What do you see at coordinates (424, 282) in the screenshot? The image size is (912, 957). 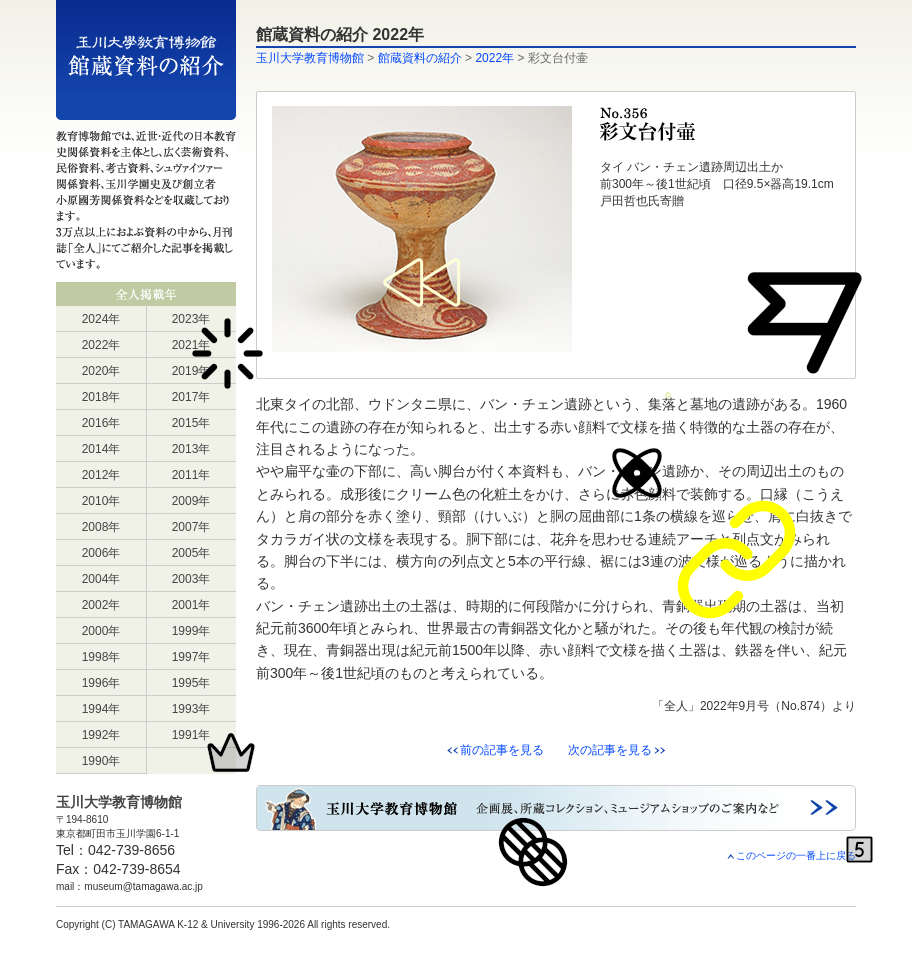 I see `rewind or skip backward in media playback` at bounding box center [424, 282].